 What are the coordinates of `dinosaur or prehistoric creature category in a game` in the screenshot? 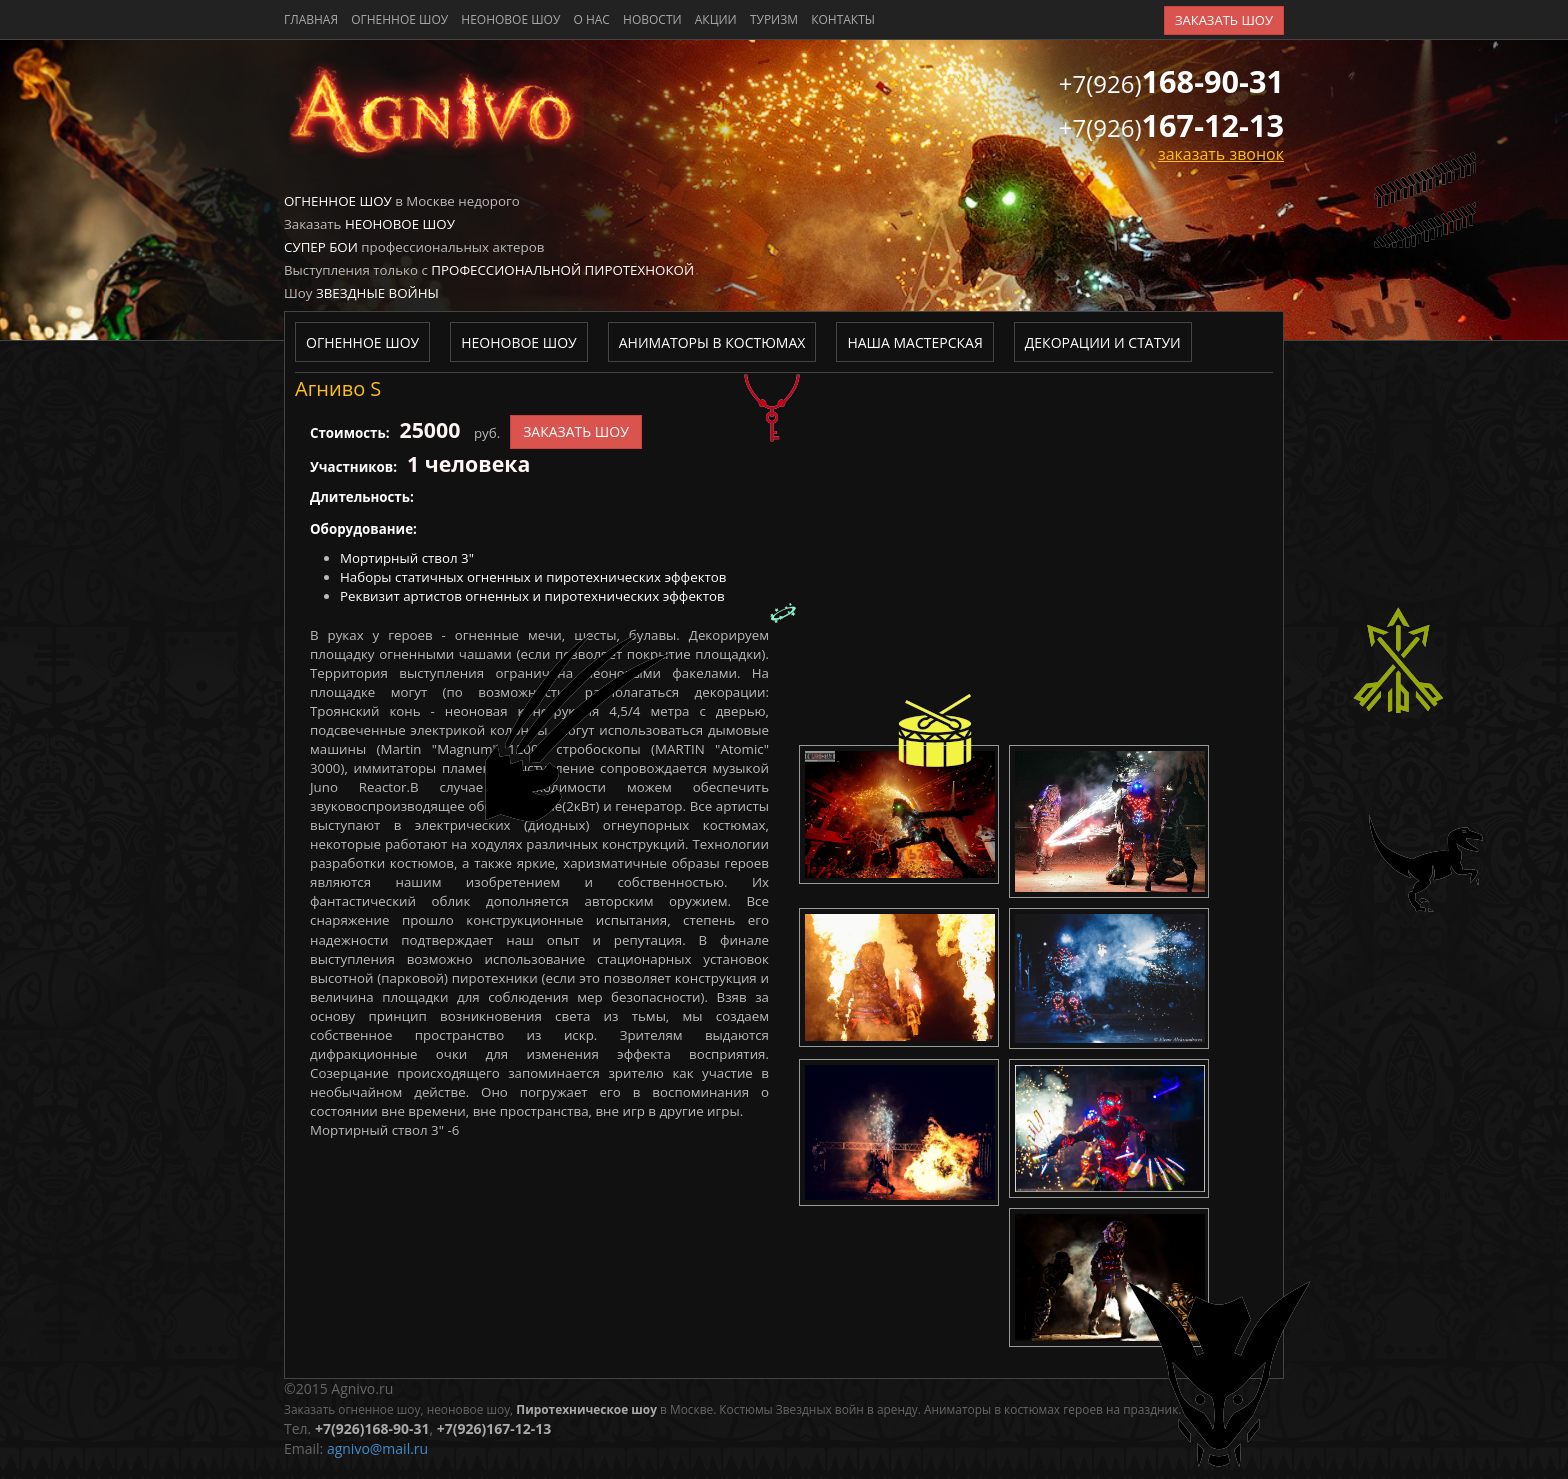 It's located at (1426, 863).